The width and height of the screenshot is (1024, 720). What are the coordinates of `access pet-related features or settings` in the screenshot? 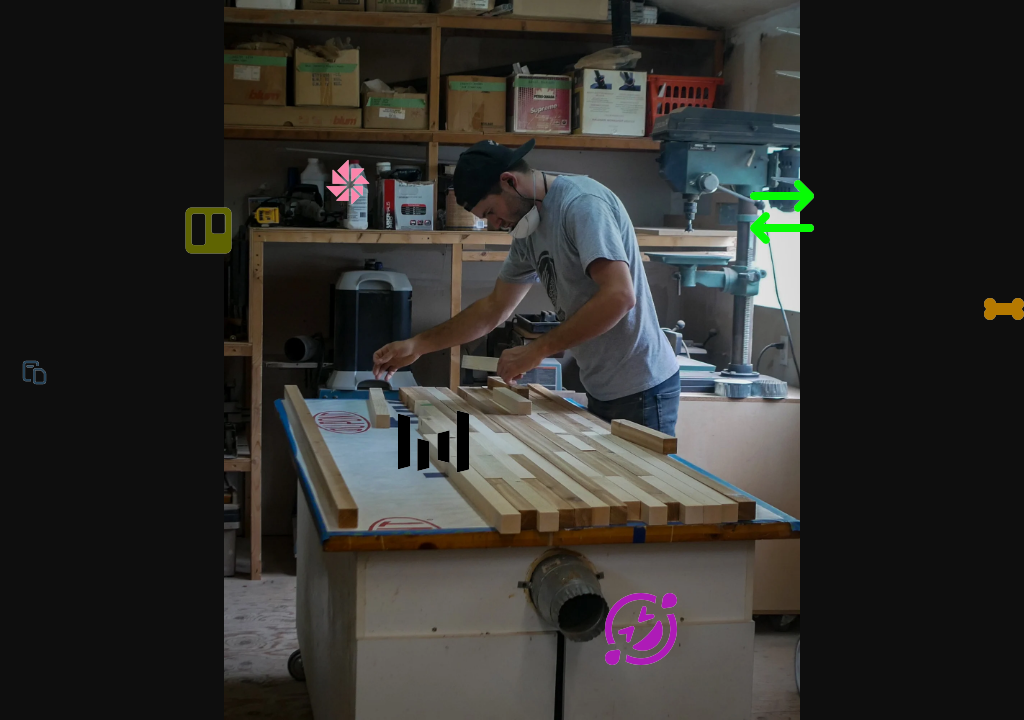 It's located at (1004, 309).